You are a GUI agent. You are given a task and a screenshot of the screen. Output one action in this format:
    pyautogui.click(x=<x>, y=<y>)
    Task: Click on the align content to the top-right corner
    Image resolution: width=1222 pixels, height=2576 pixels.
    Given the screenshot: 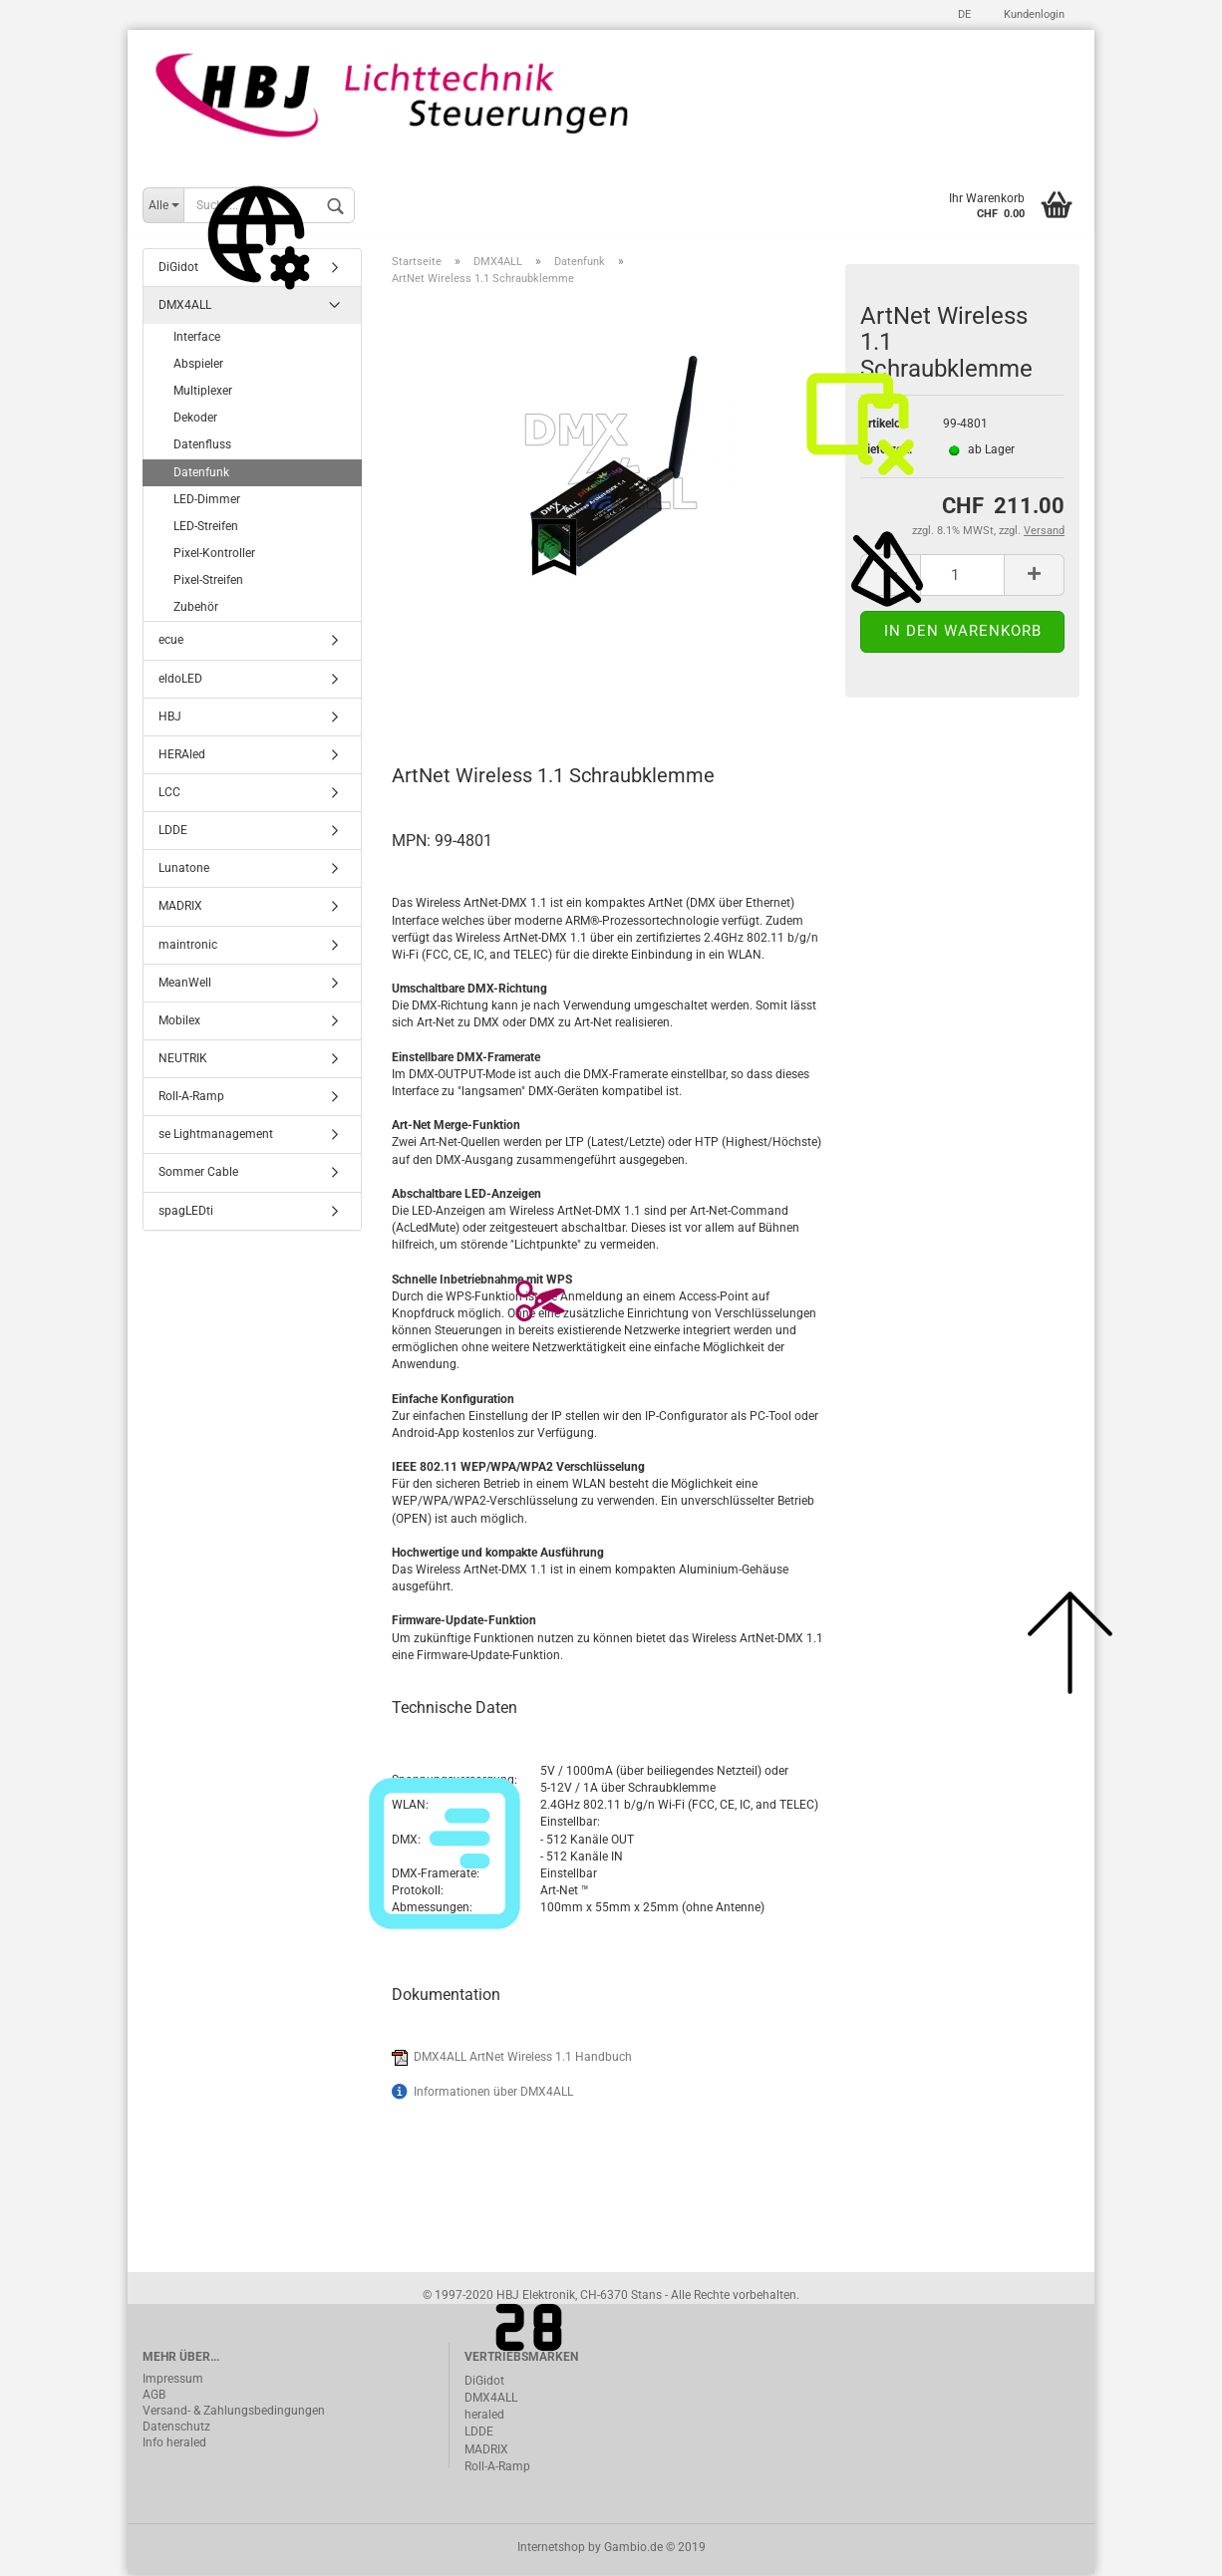 What is the action you would take?
    pyautogui.click(x=445, y=1854)
    